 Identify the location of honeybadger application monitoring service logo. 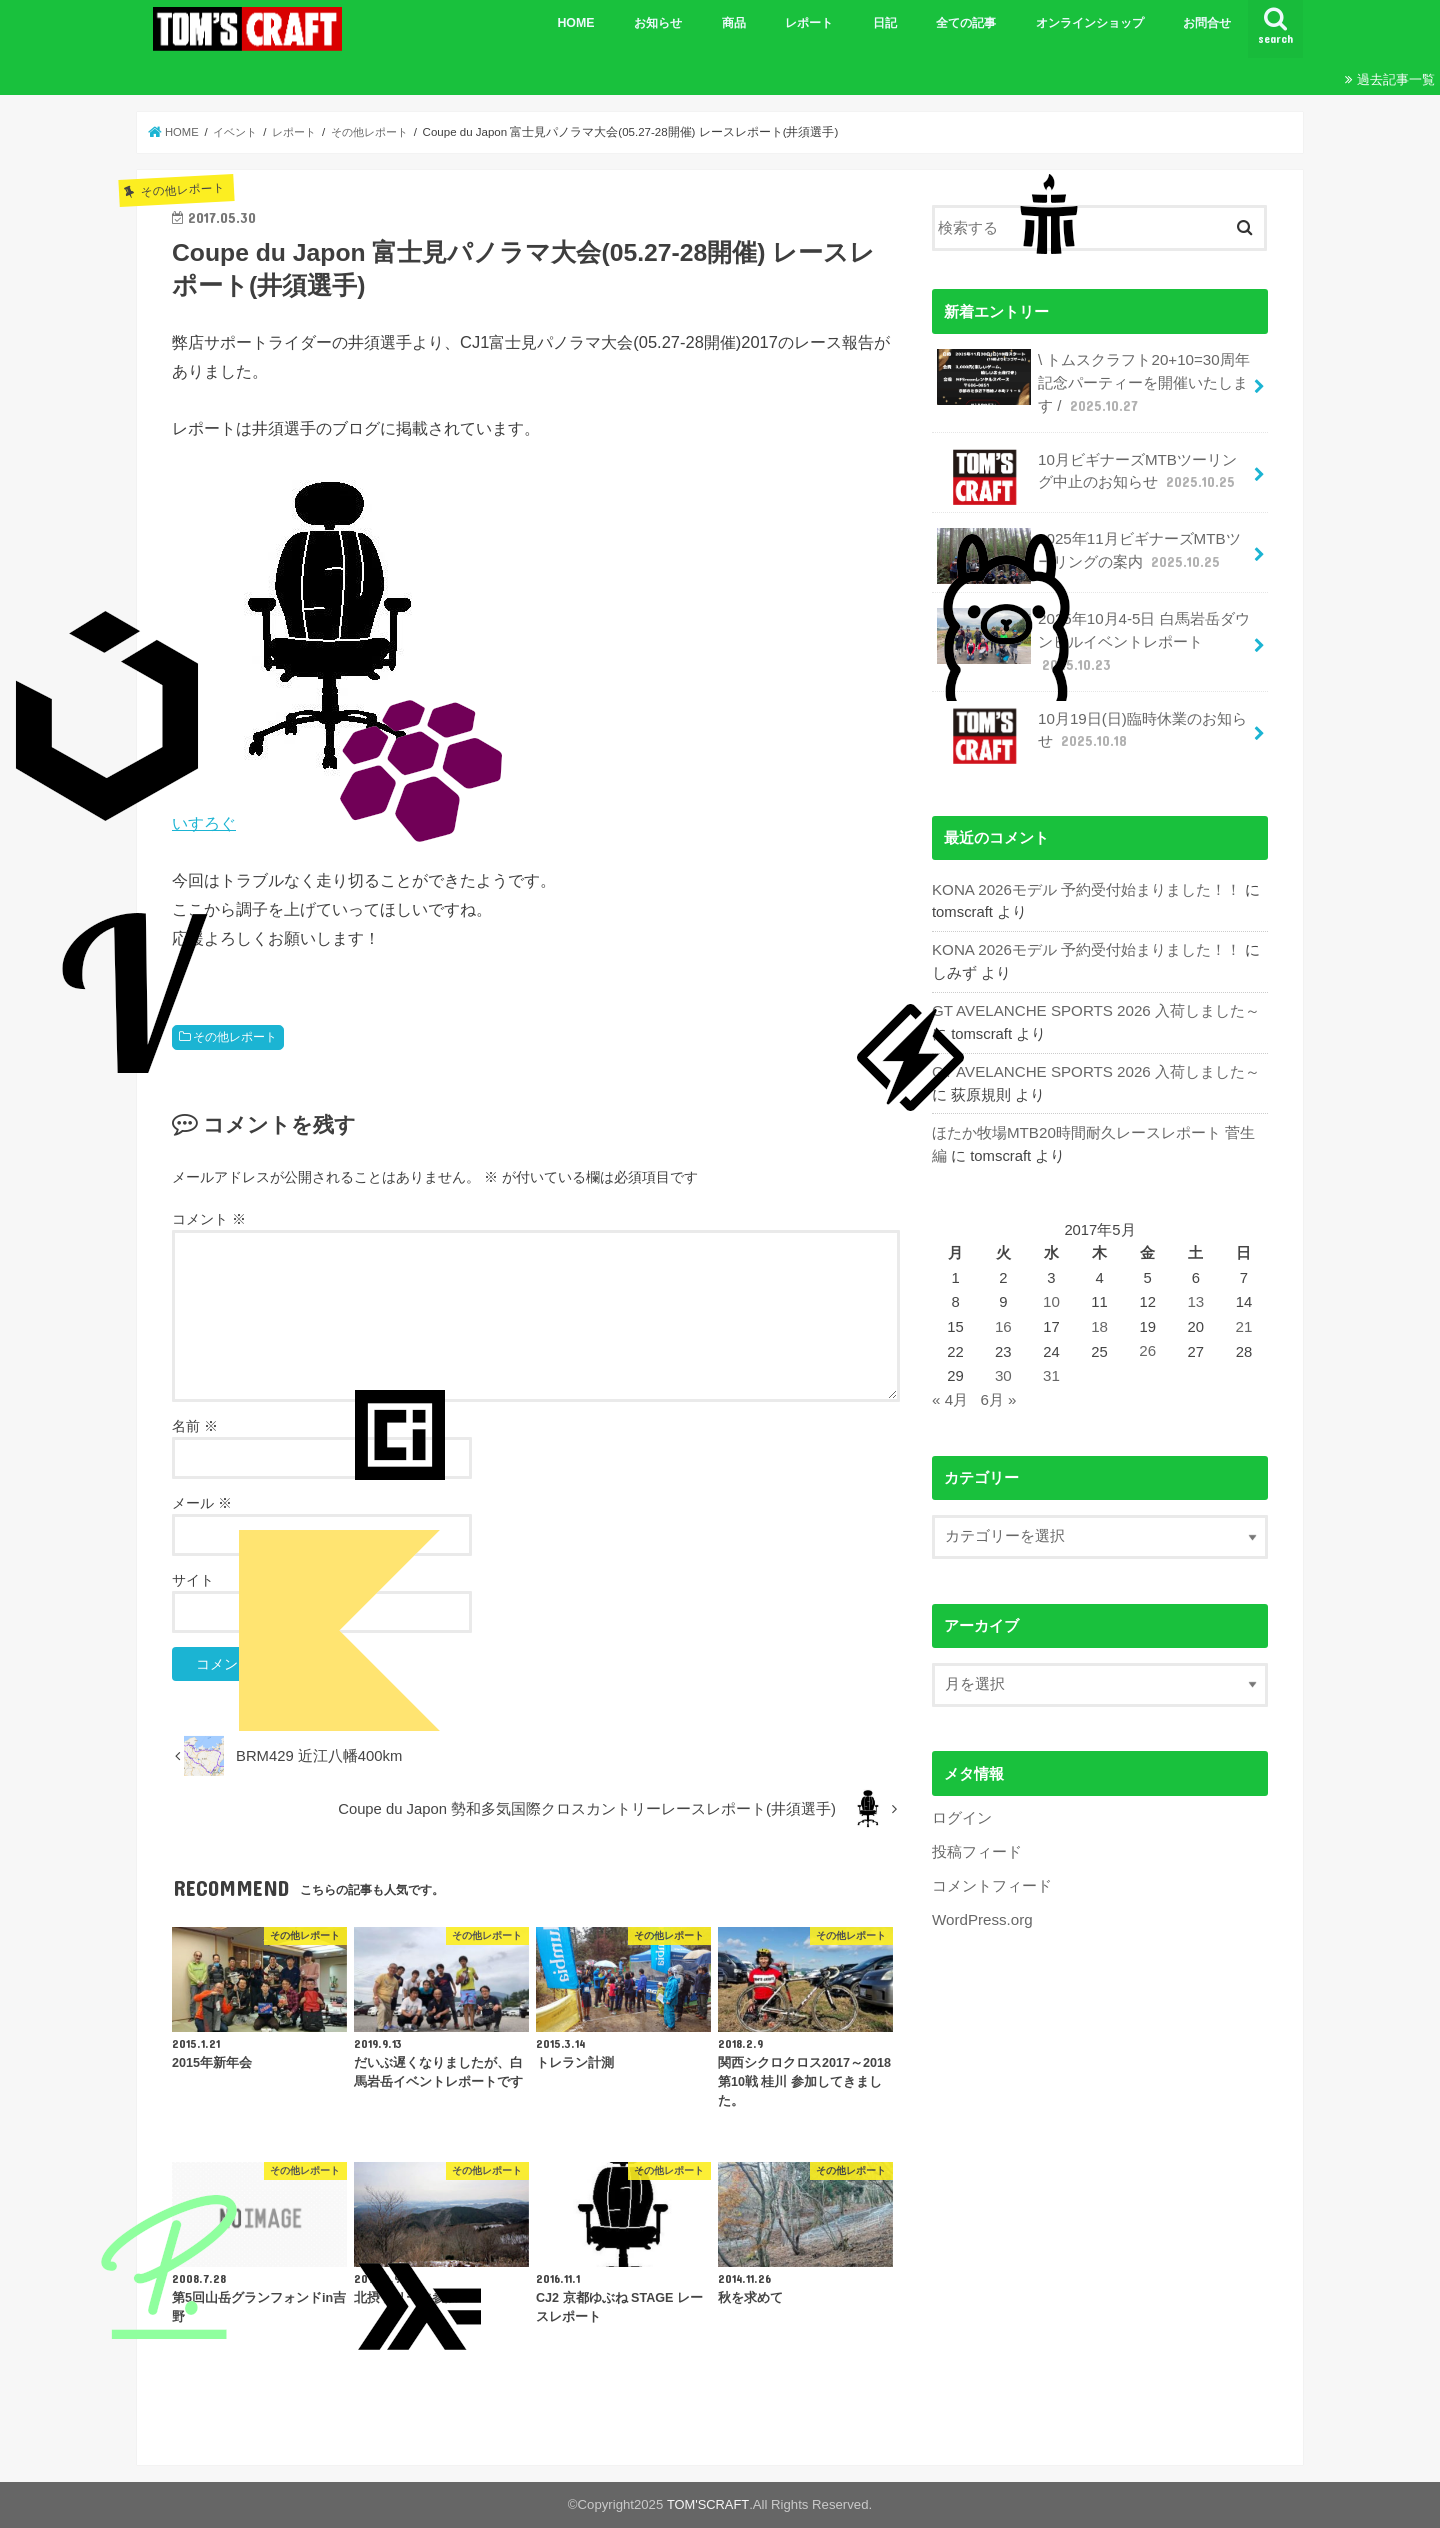
(910, 1057).